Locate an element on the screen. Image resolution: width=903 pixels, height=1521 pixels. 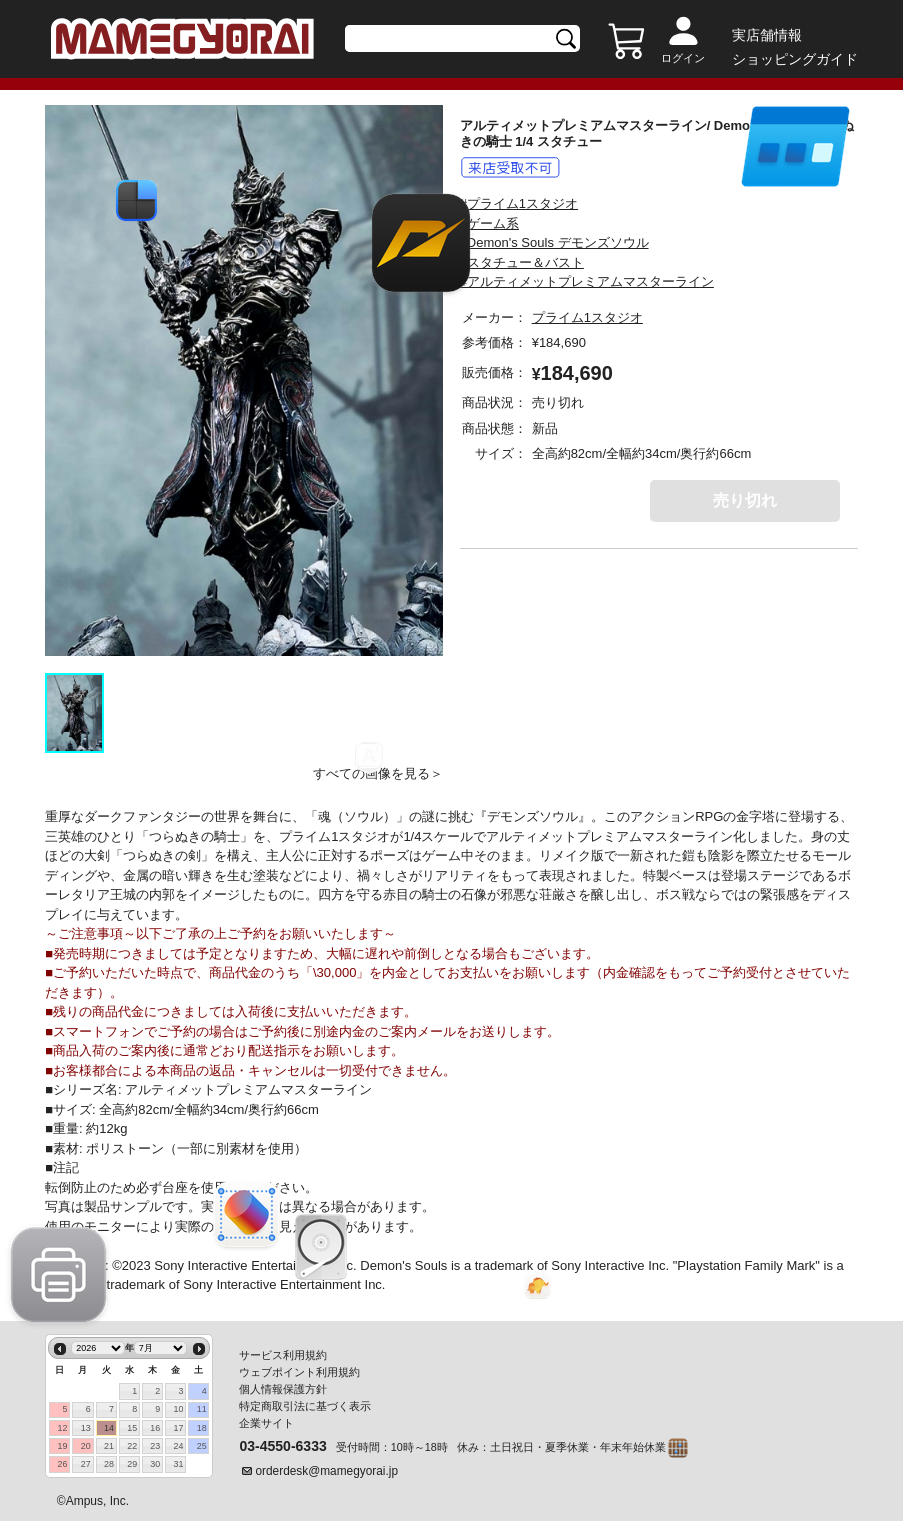
open disk utility application is located at coordinates (321, 1247).